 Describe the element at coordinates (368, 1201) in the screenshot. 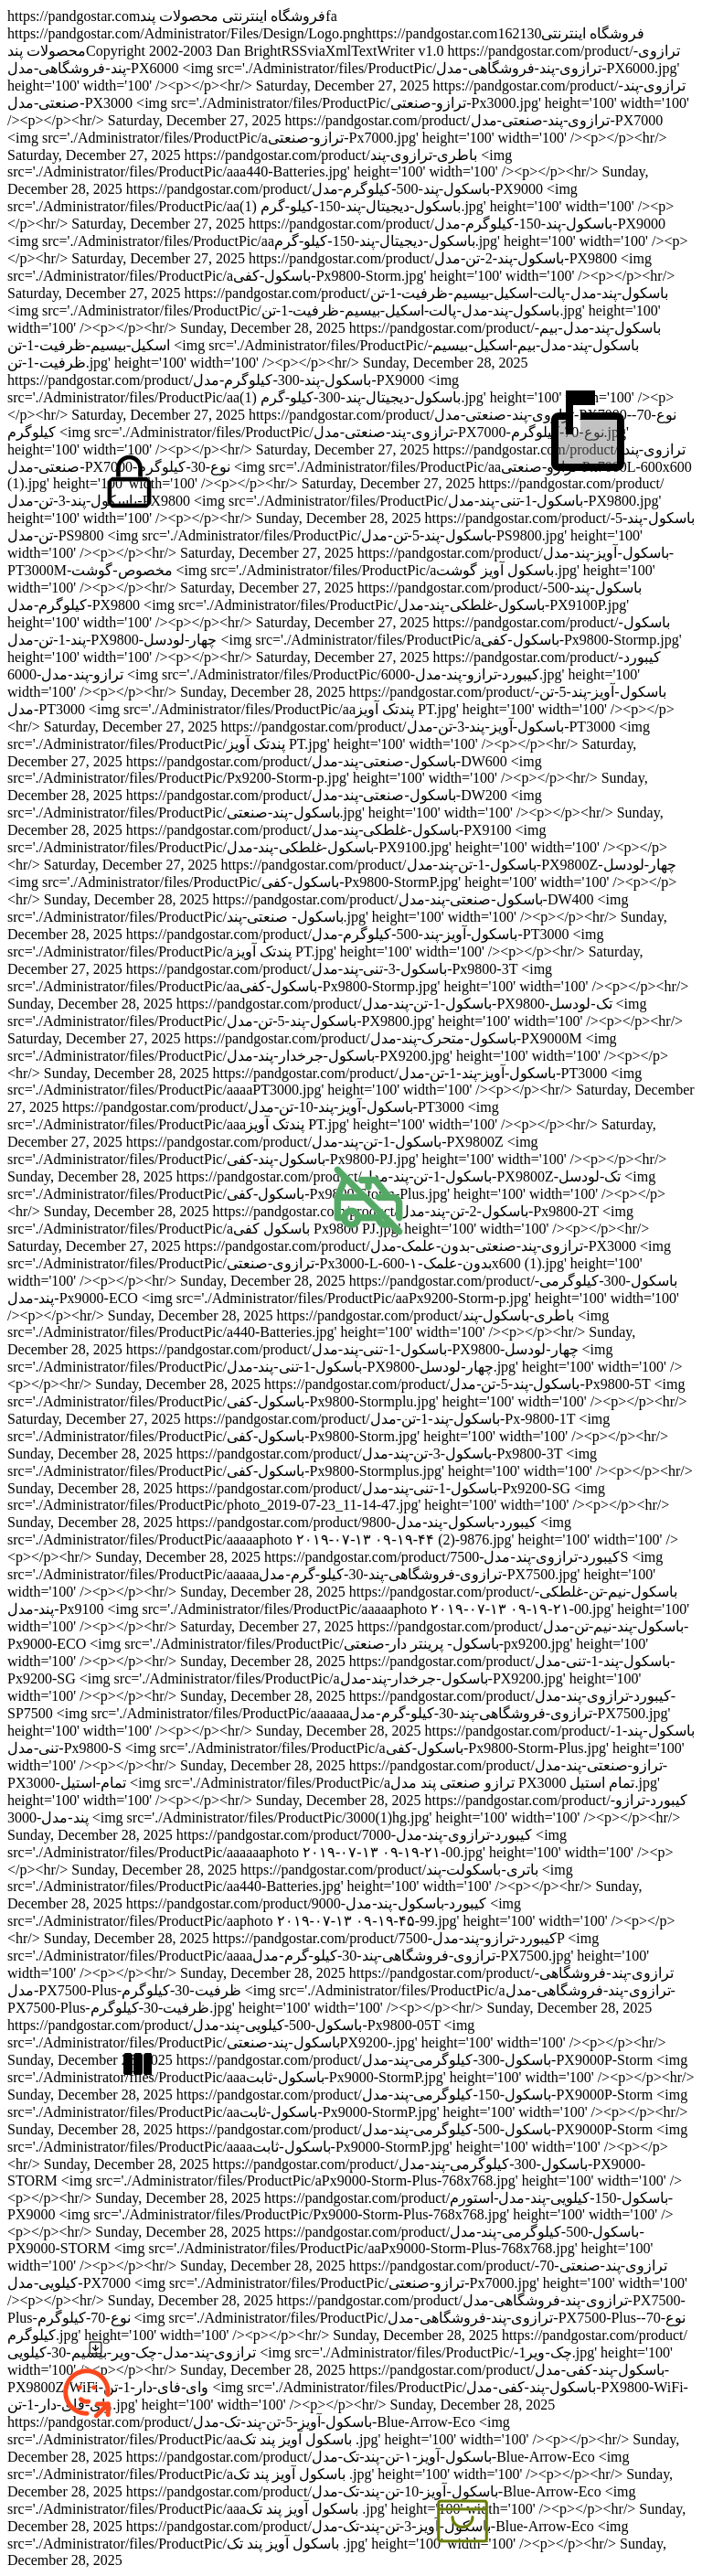

I see `vehicle unavailable or disabled` at that location.